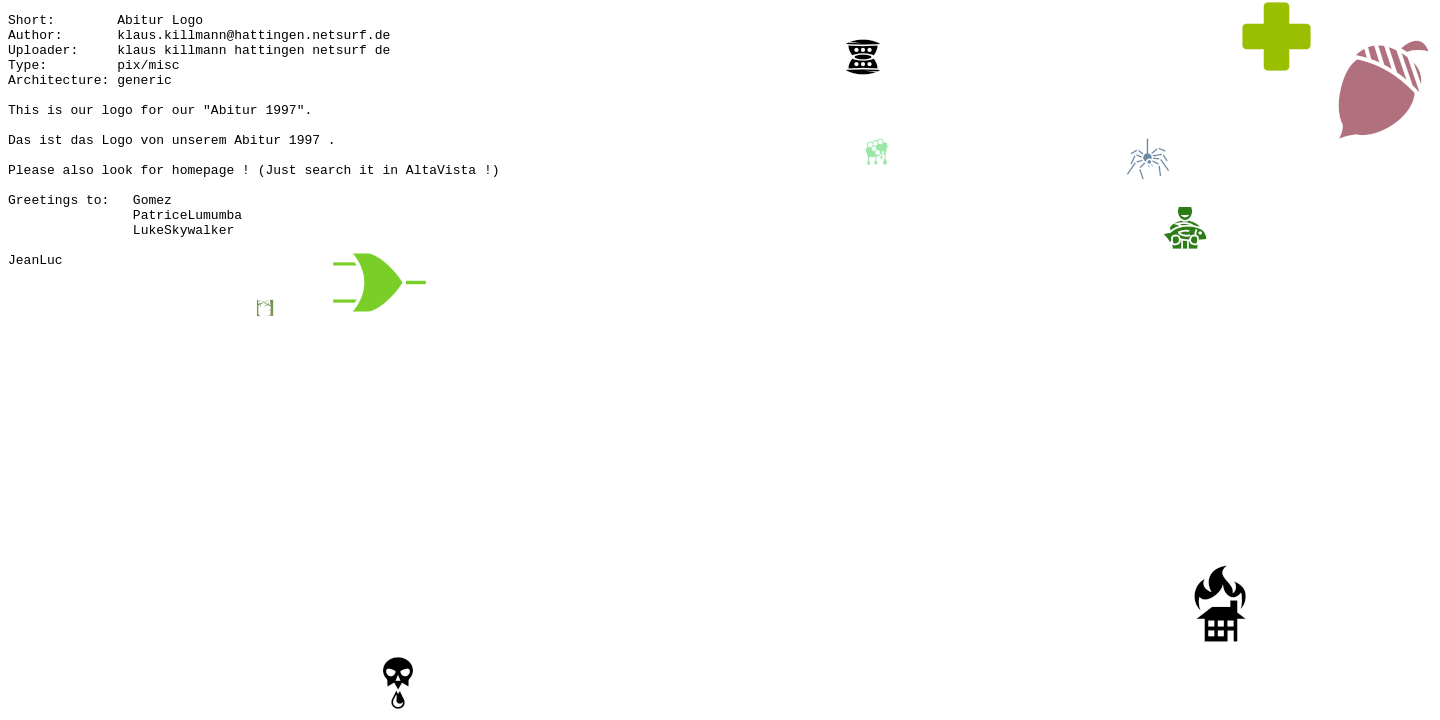  I want to click on indicates player health status is normal, so click(1276, 36).